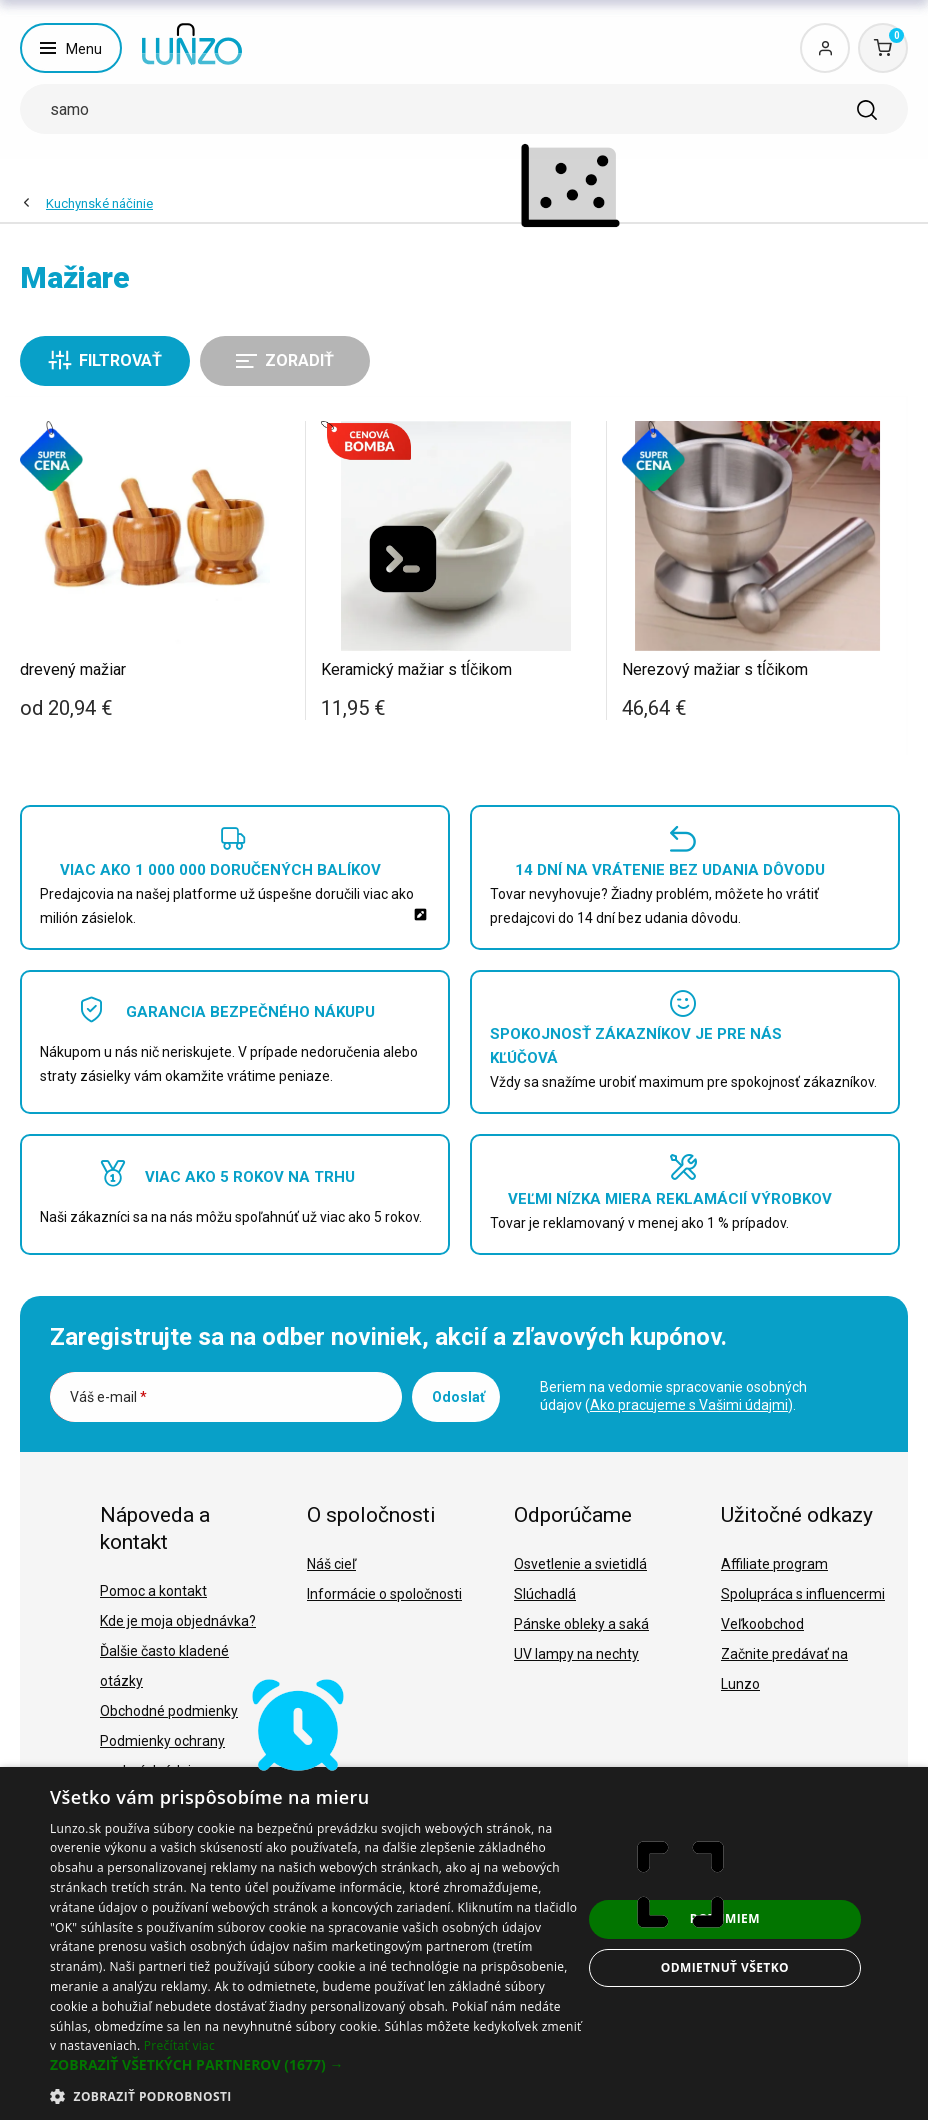 The height and width of the screenshot is (2120, 928). What do you see at coordinates (420, 914) in the screenshot?
I see `edit or modify content` at bounding box center [420, 914].